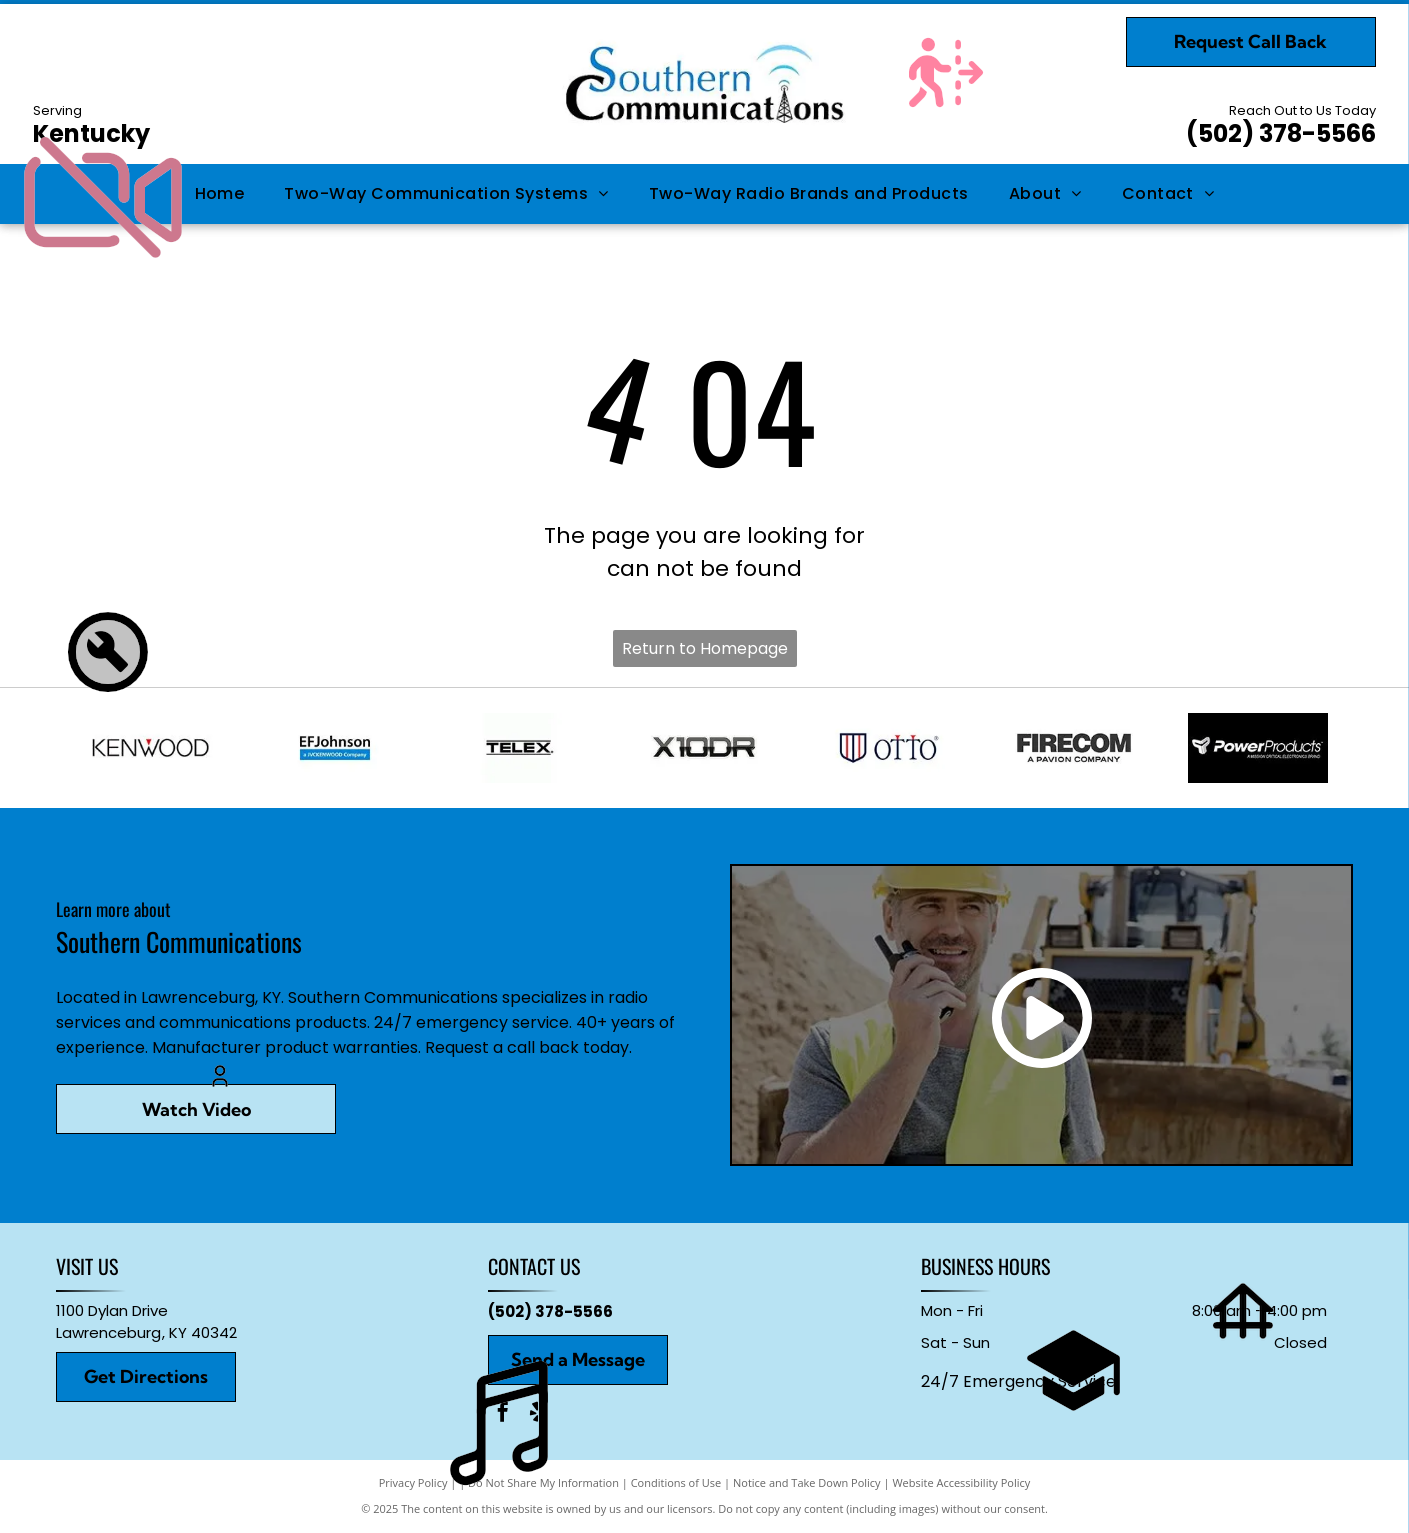  Describe the element at coordinates (1073, 1370) in the screenshot. I see `access education or learning features` at that location.